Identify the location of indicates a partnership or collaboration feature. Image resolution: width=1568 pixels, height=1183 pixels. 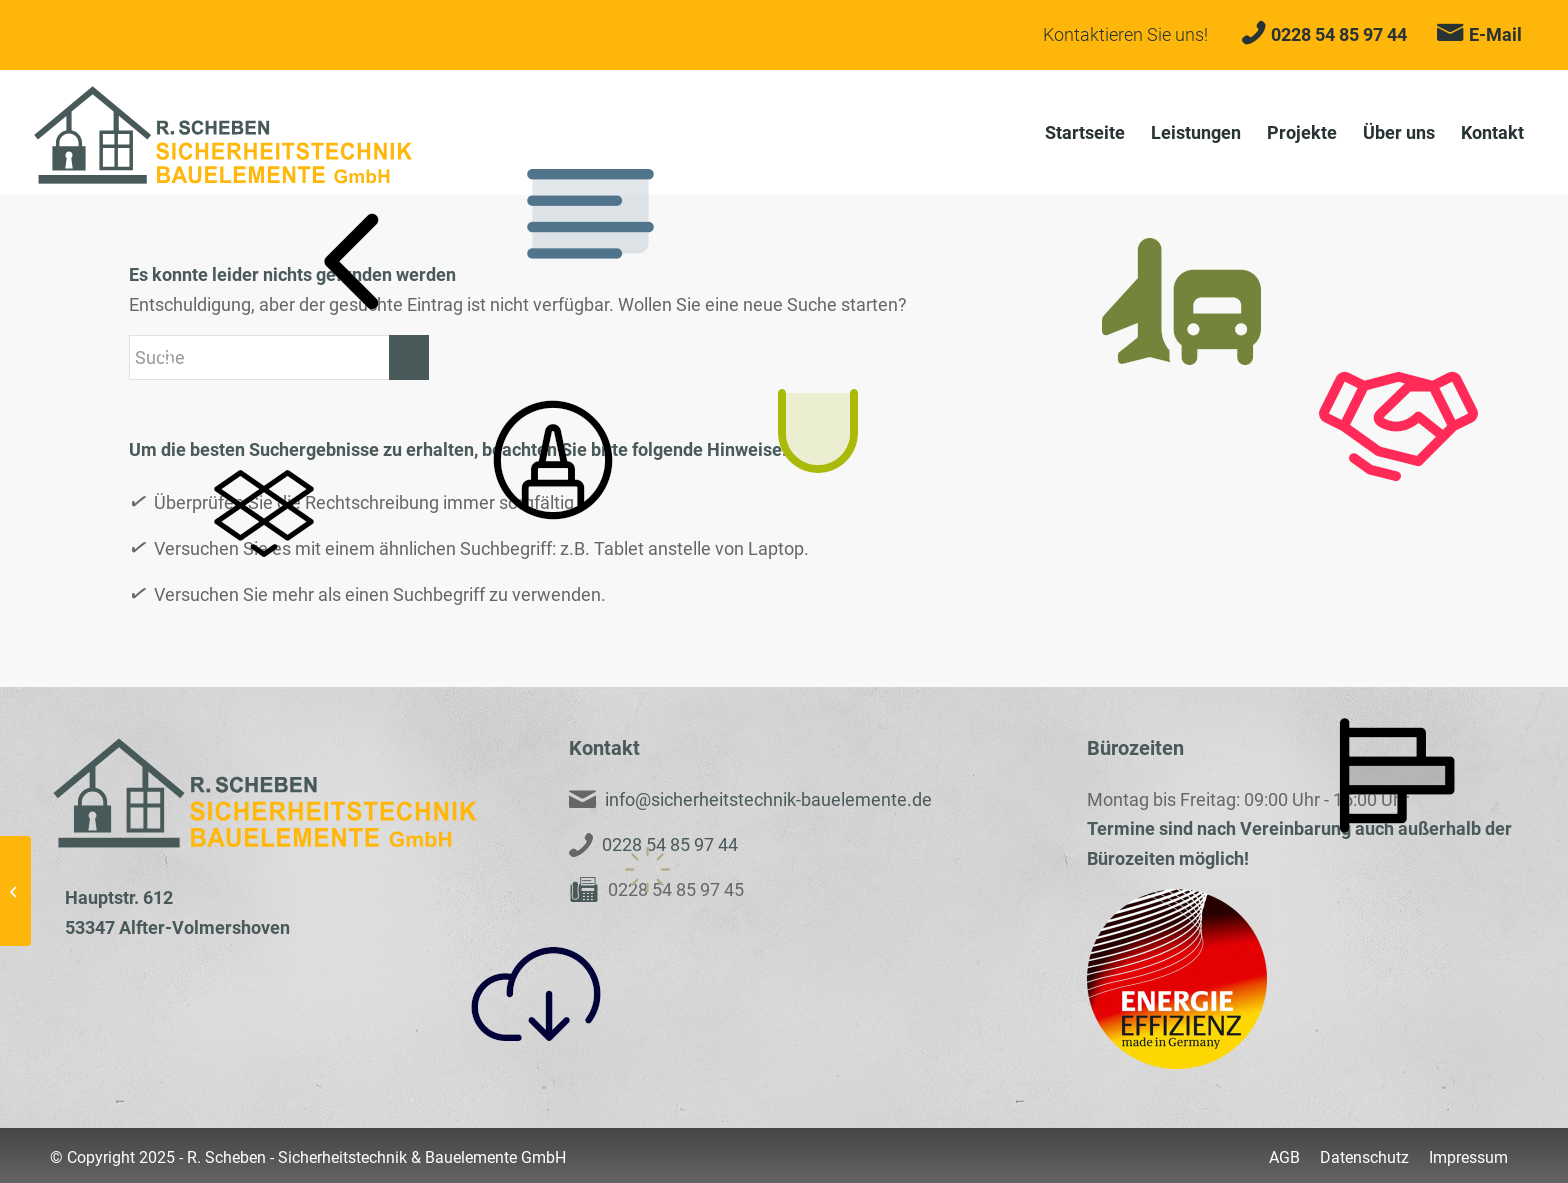
(1398, 421).